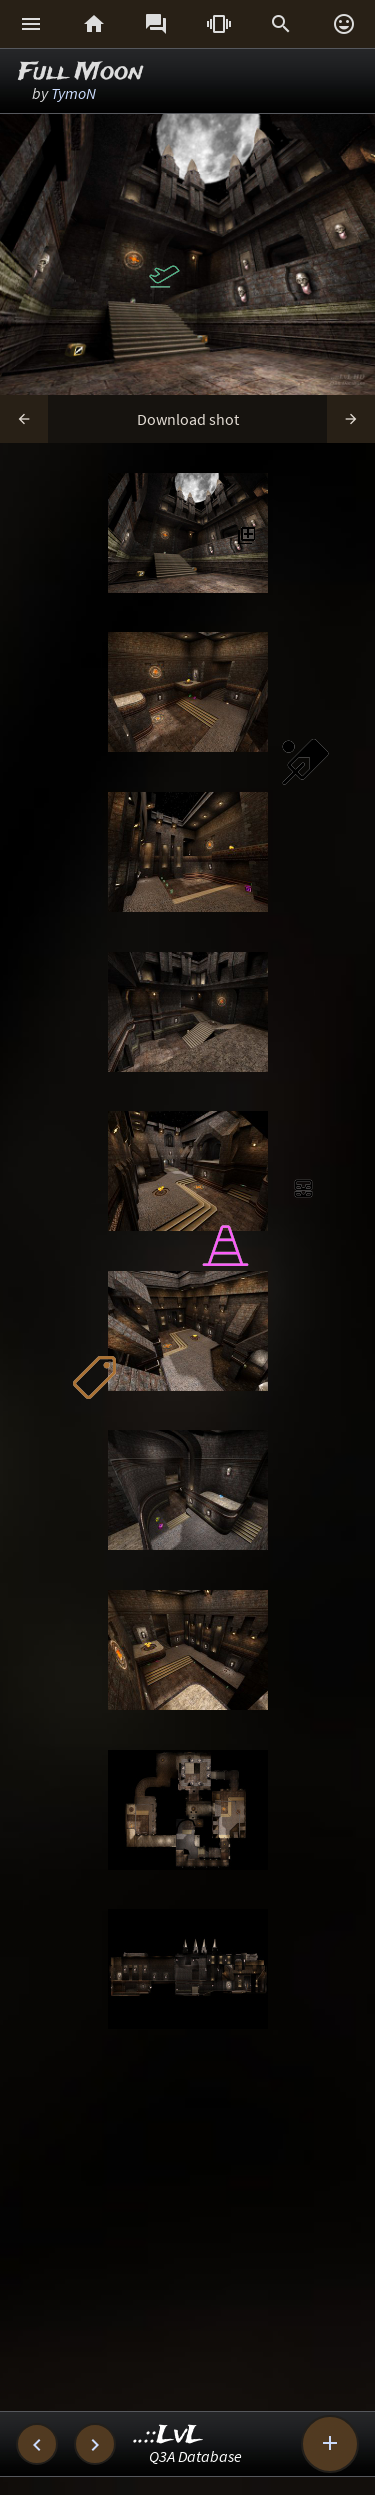 The height and width of the screenshot is (2495, 375). What do you see at coordinates (164, 275) in the screenshot?
I see `indicates flight departure status` at bounding box center [164, 275].